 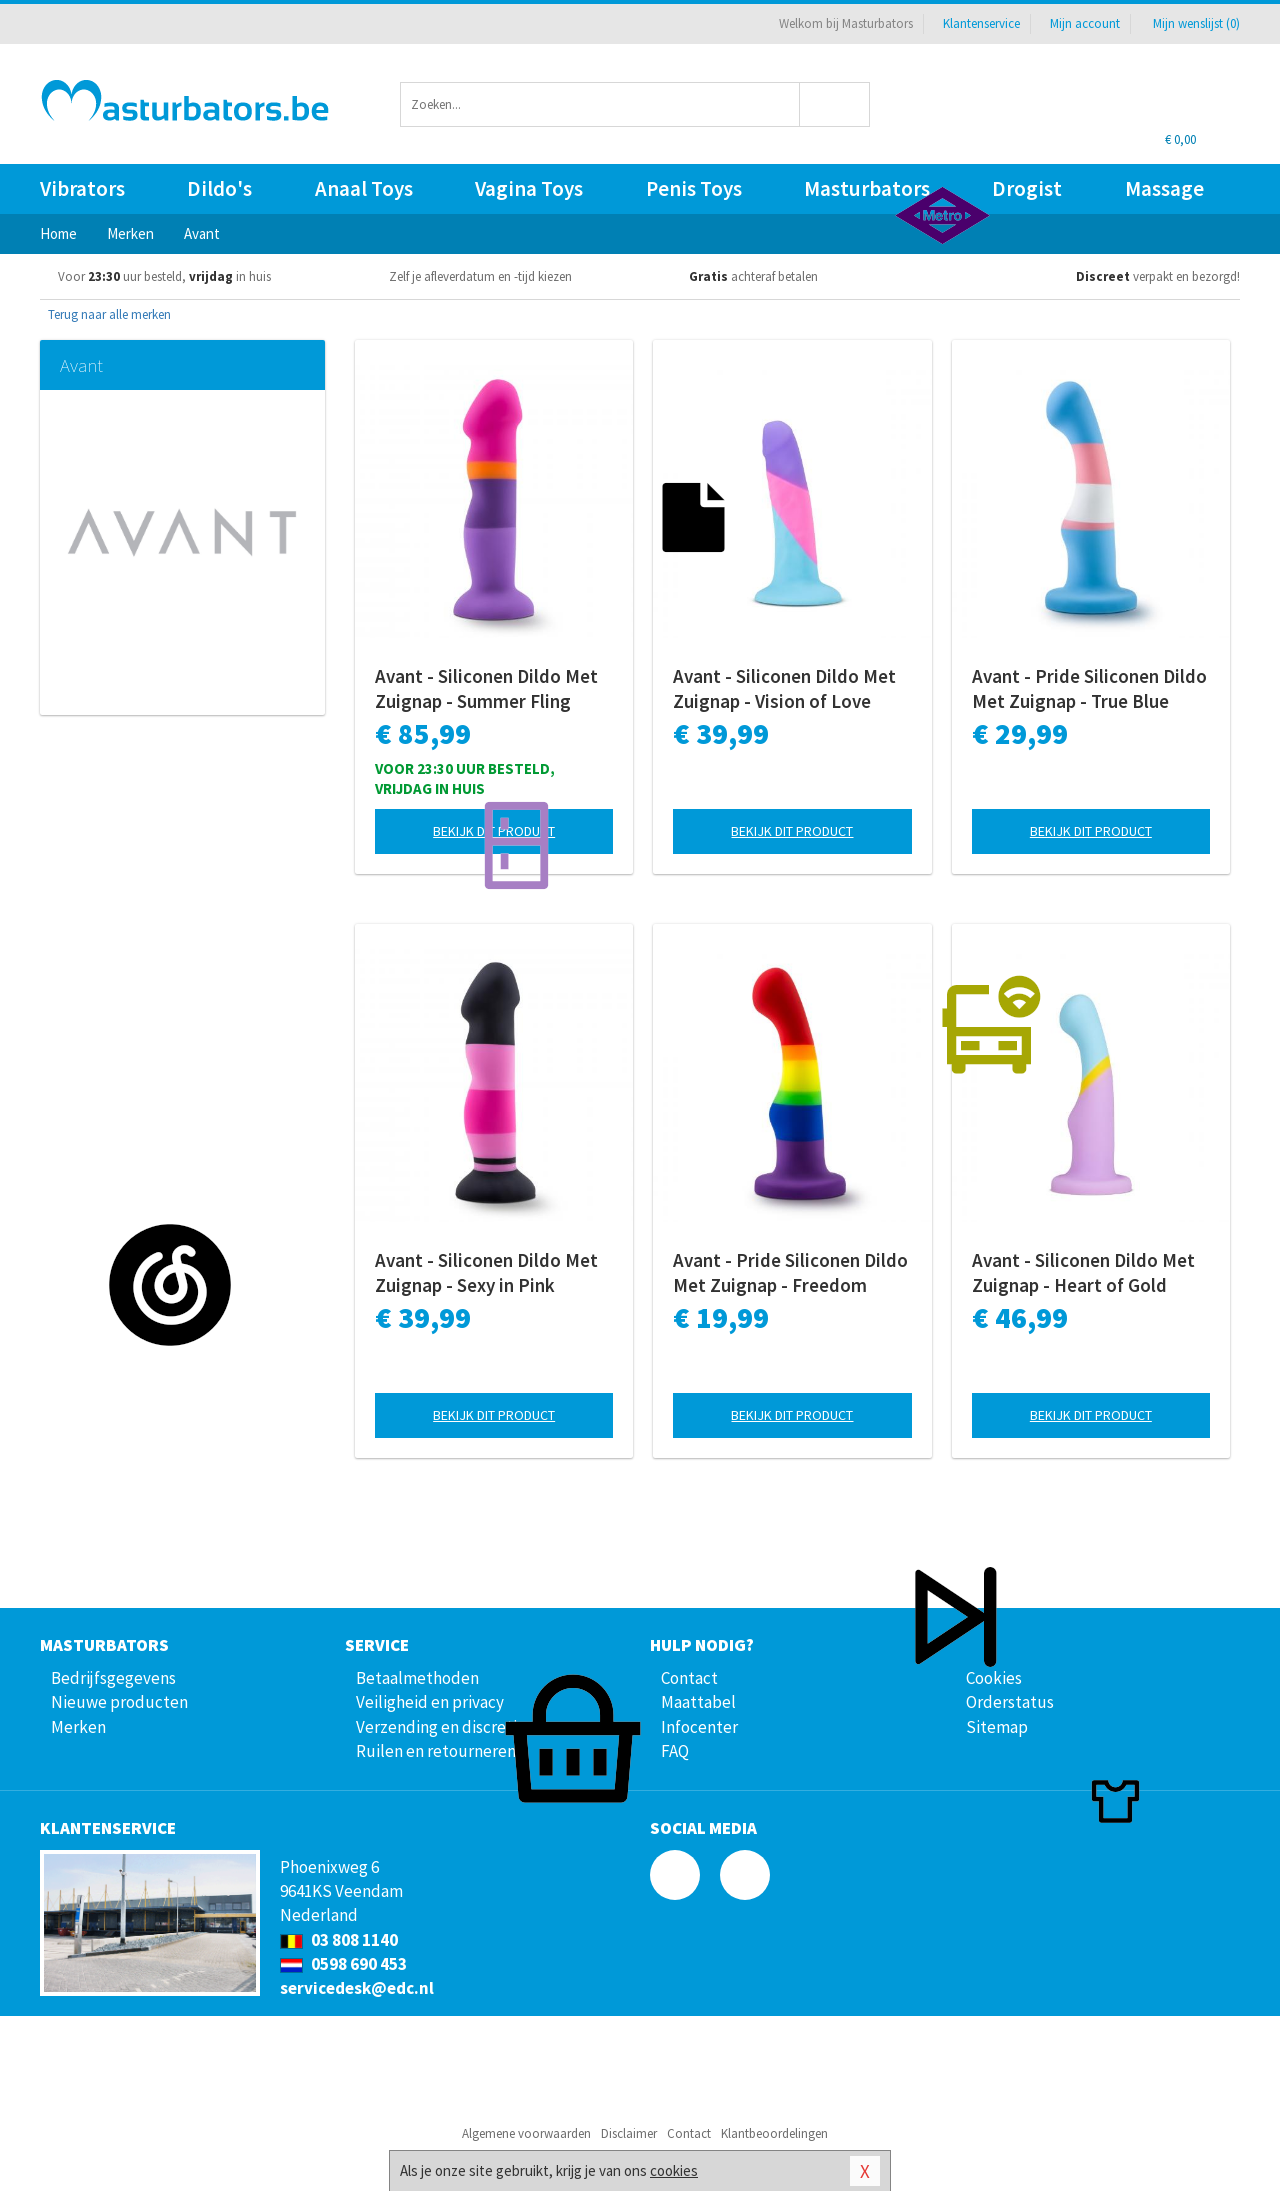 I want to click on skip to the next track, so click(x=959, y=1617).